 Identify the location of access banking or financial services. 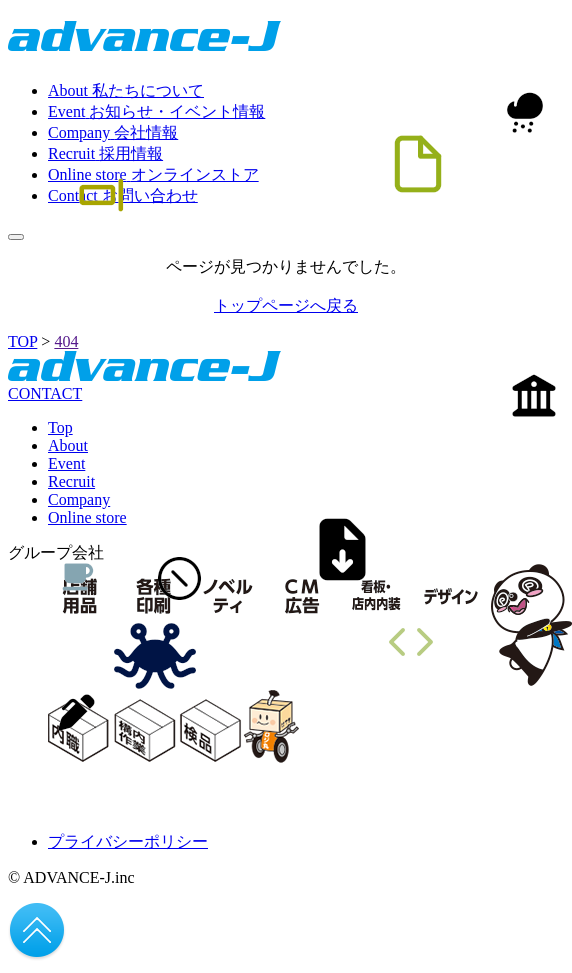
(534, 395).